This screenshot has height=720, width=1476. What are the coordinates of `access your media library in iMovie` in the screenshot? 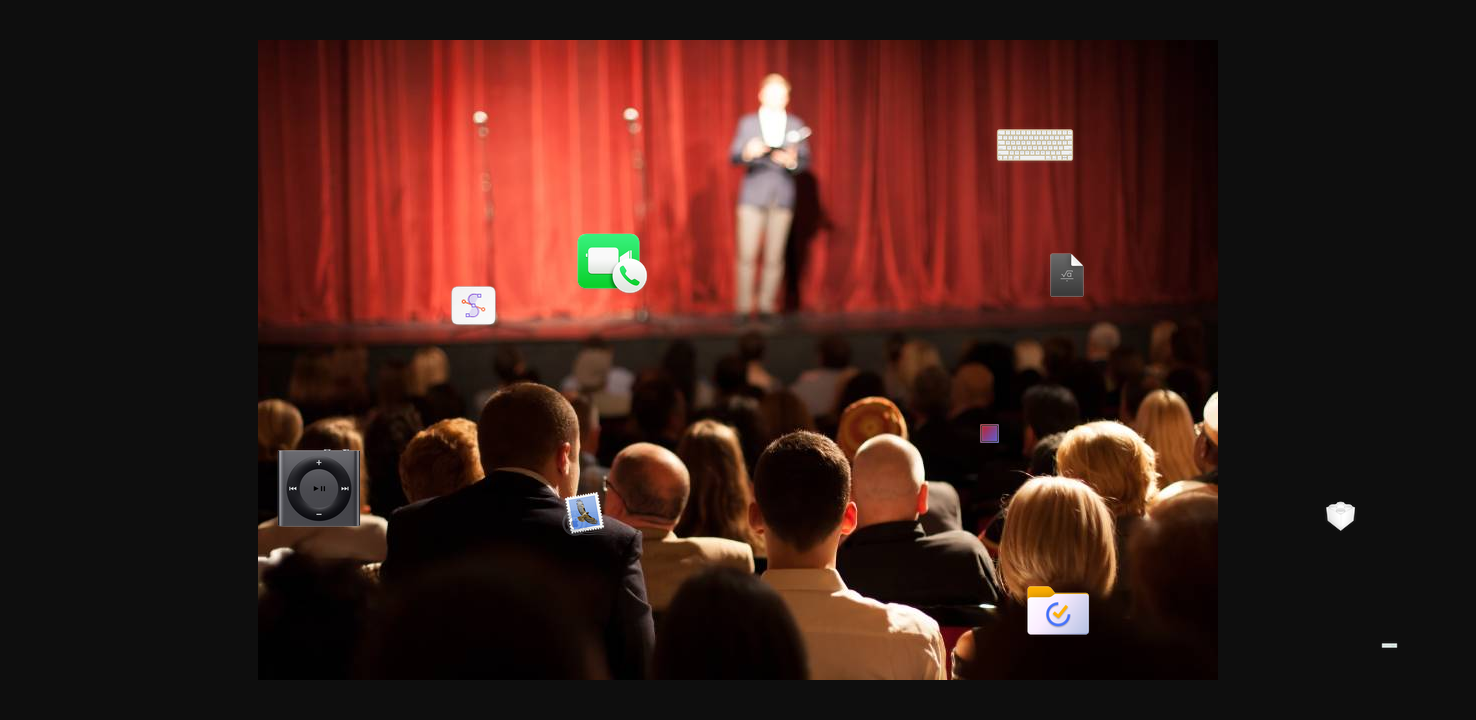 It's located at (989, 433).